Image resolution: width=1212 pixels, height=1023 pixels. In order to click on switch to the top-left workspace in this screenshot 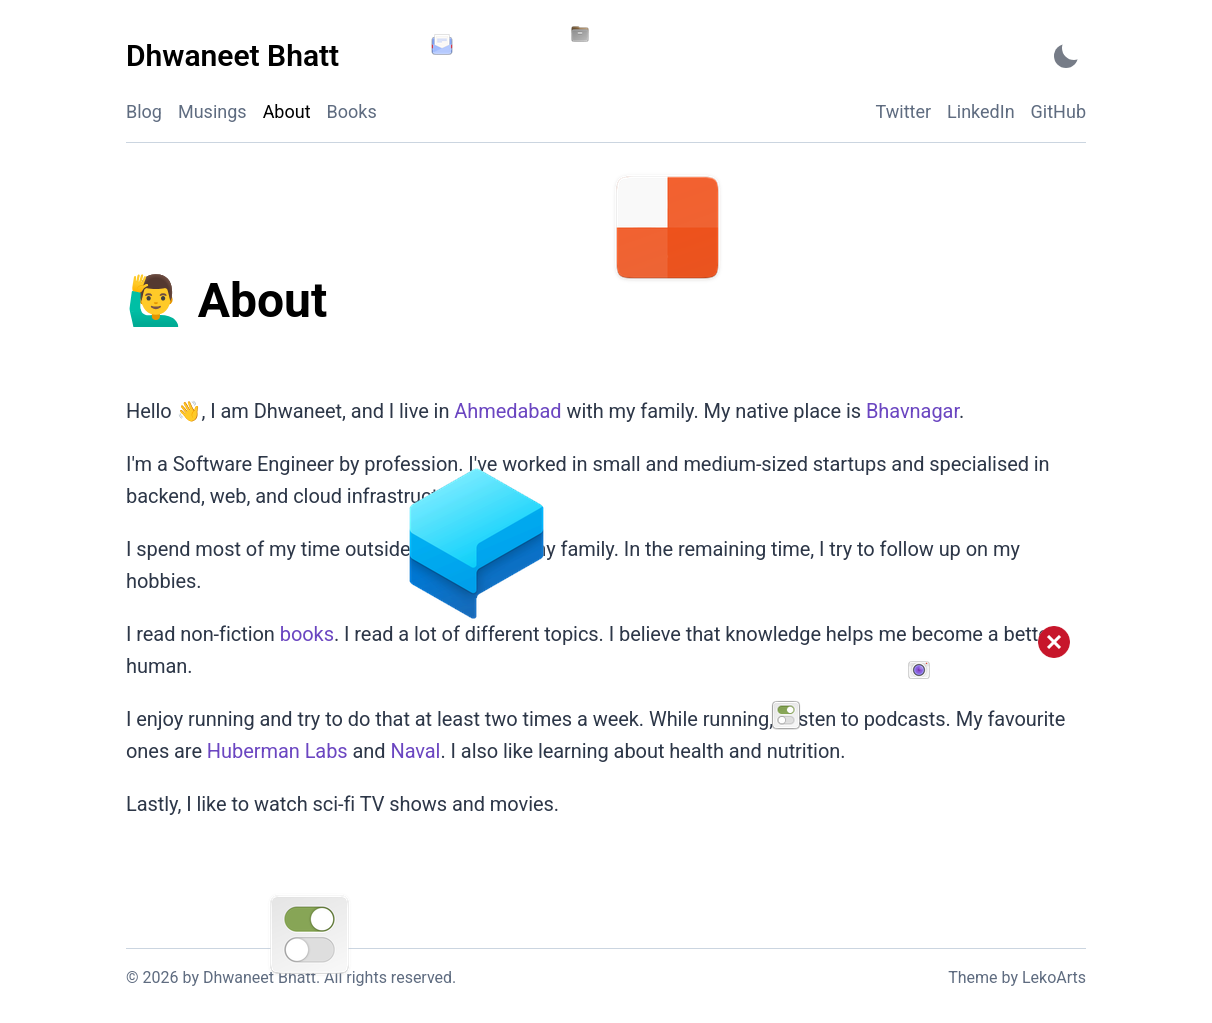, I will do `click(667, 227)`.